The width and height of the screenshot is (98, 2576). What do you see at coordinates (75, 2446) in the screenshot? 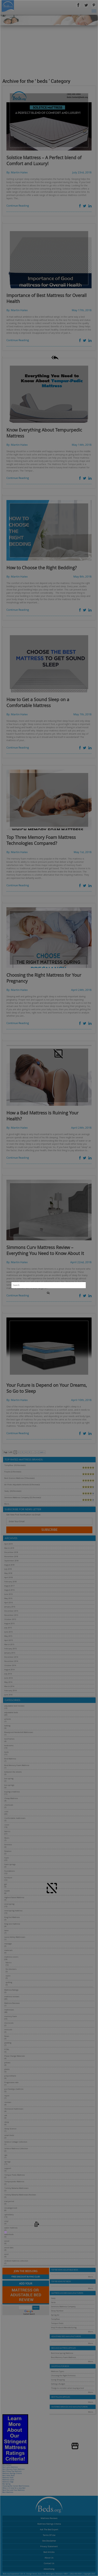
I see `browse the online store or marketplace` at bounding box center [75, 2446].